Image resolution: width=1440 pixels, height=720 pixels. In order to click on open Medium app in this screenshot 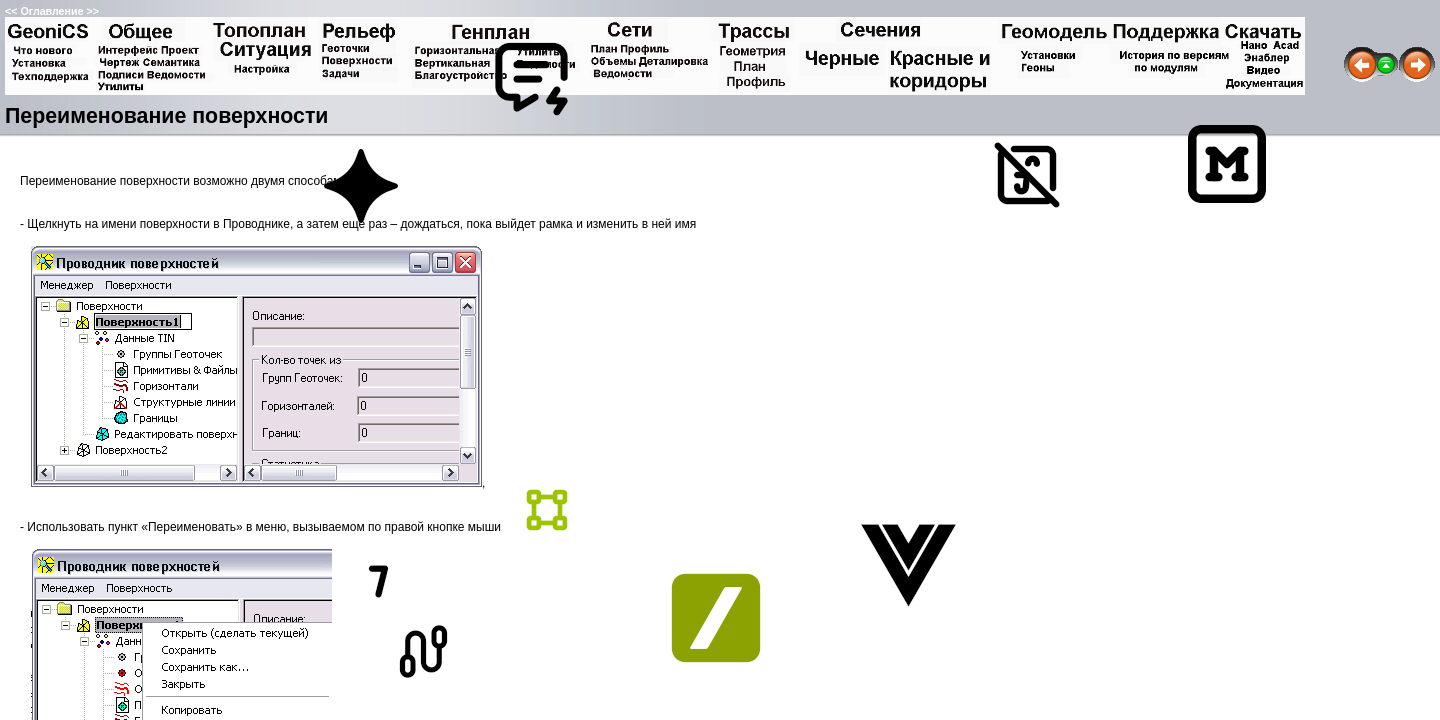, I will do `click(1227, 164)`.